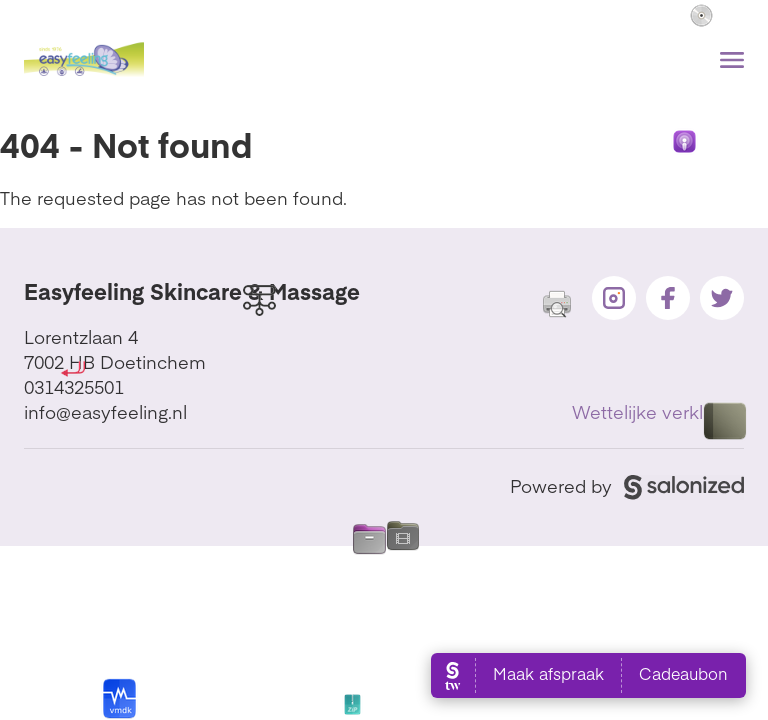  Describe the element at coordinates (684, 141) in the screenshot. I see `open the apple podcasts app` at that location.